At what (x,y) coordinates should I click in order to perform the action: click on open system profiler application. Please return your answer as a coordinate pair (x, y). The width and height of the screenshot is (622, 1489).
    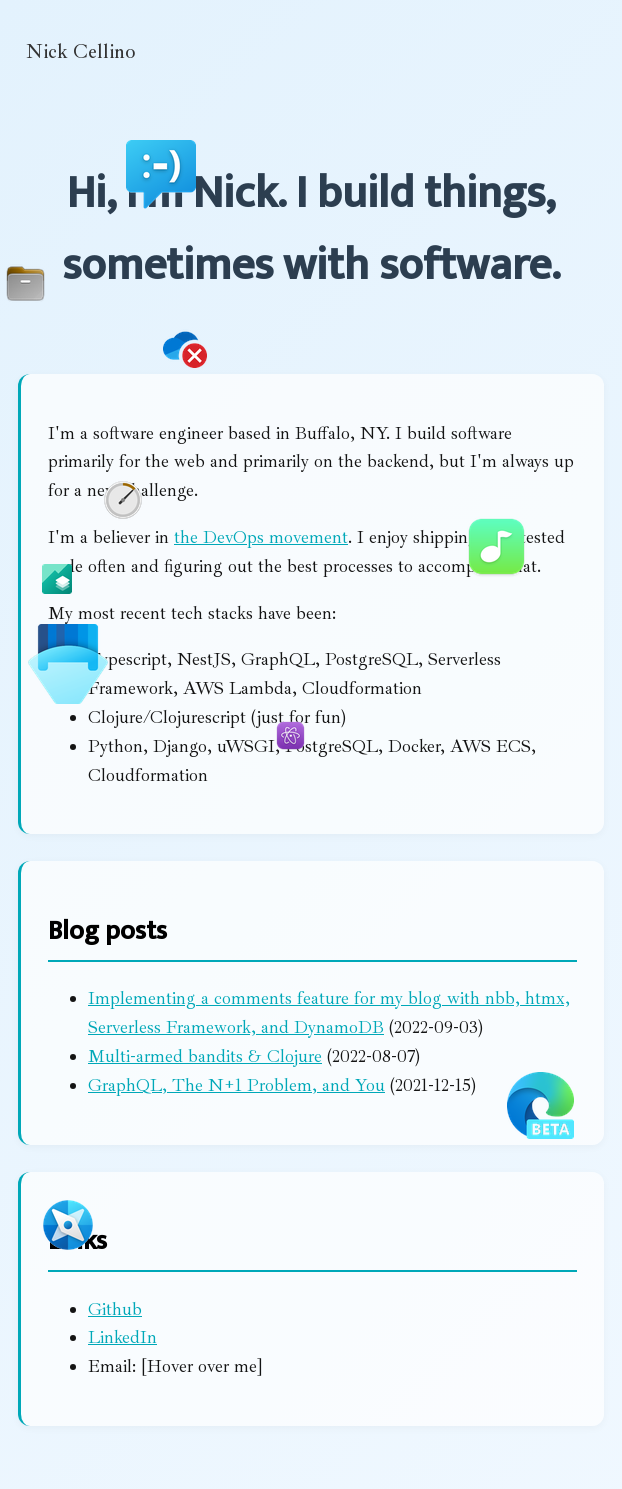
    Looking at the image, I should click on (123, 500).